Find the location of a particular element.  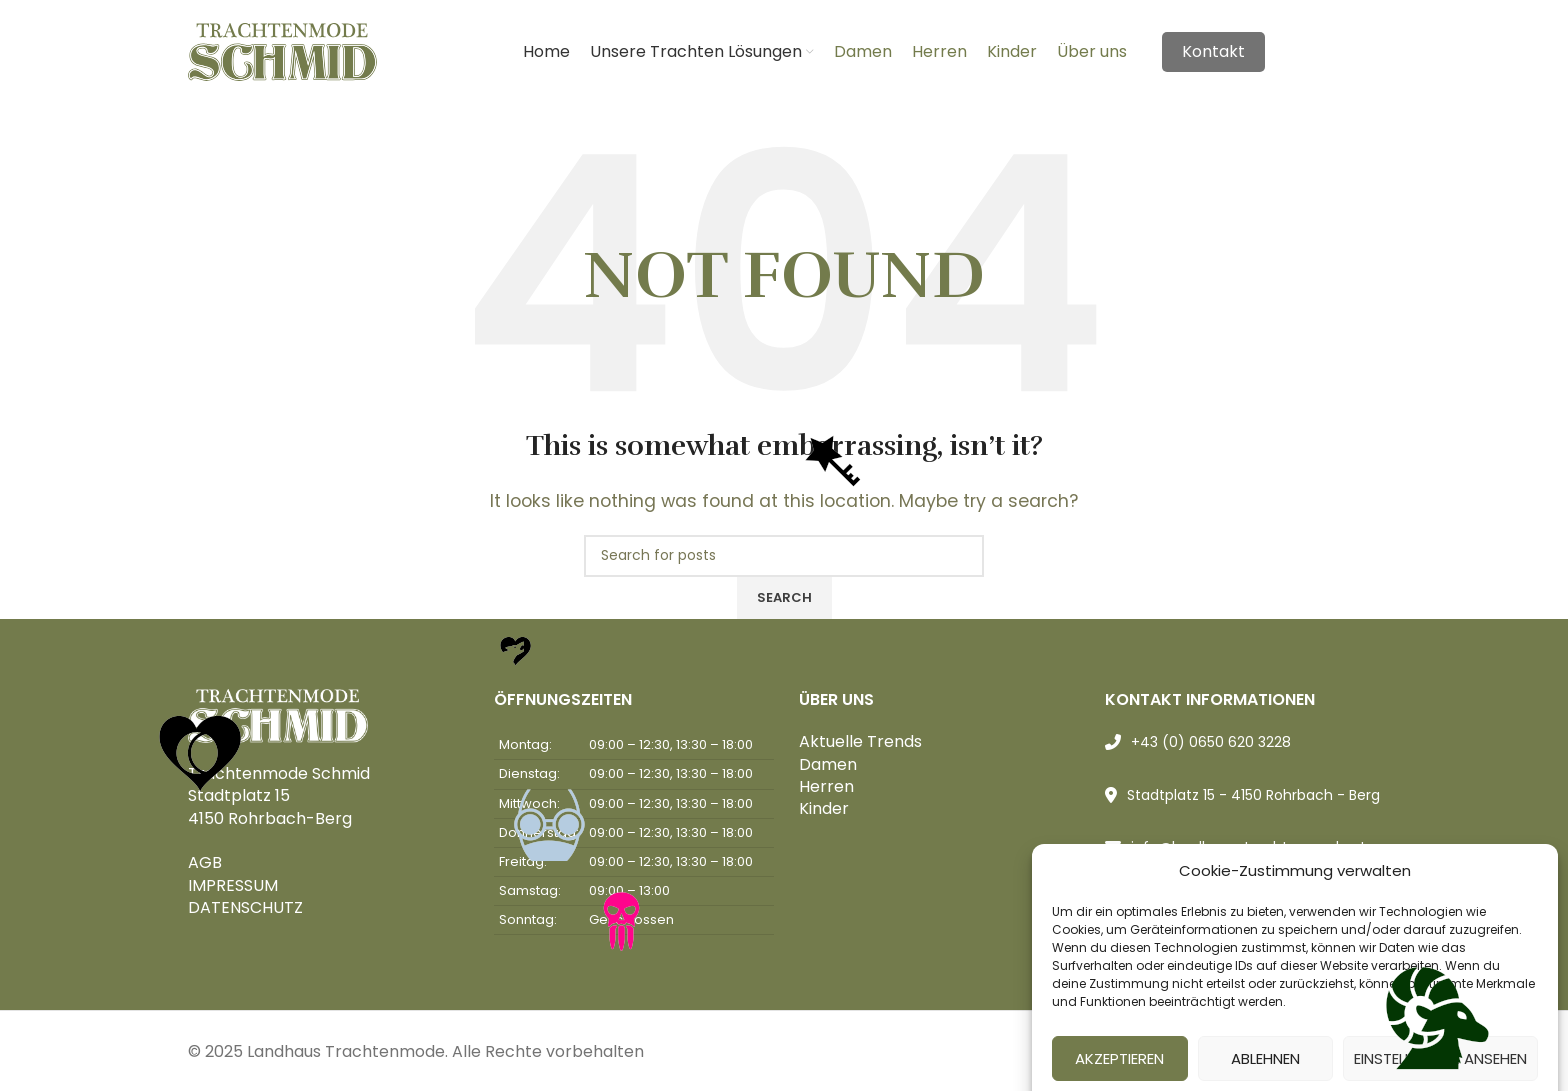

unlock premium or starred content is located at coordinates (833, 461).